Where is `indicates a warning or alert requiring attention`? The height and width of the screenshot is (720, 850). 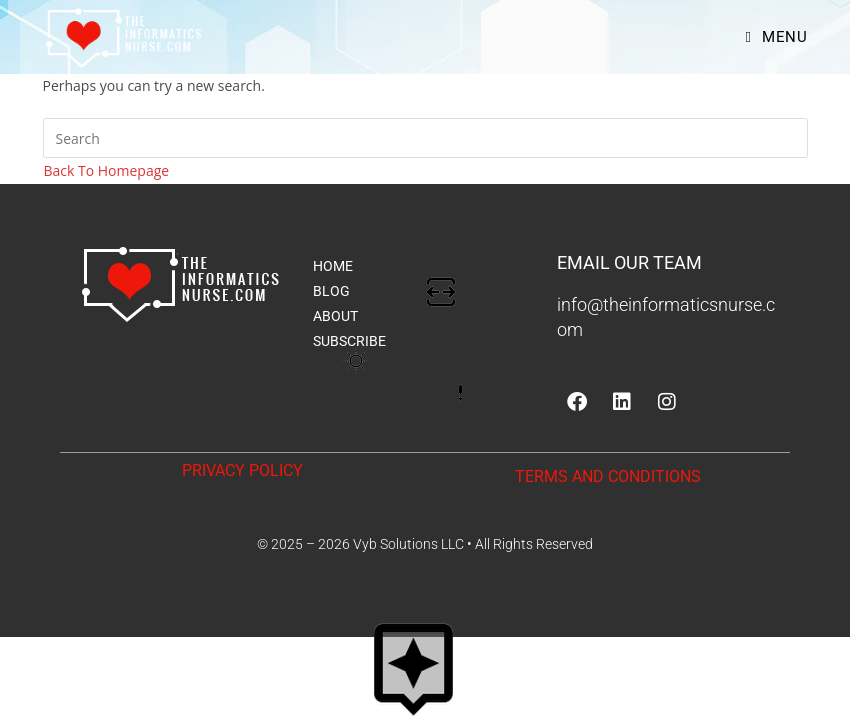 indicates a warning or alert requiring attention is located at coordinates (460, 392).